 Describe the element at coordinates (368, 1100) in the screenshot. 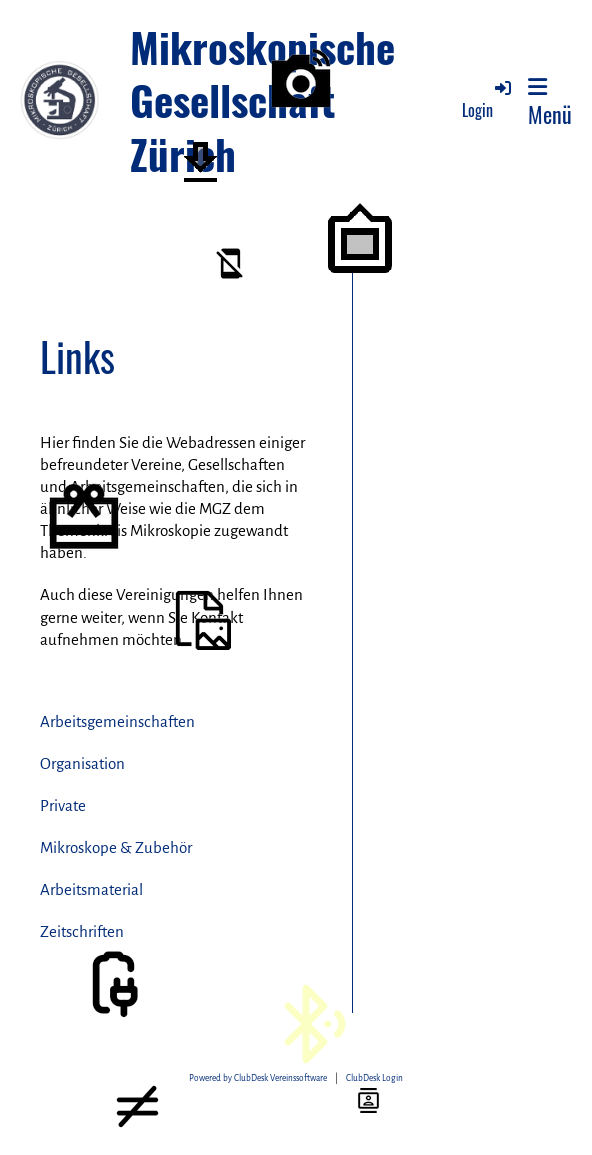

I see `view your contacts list` at that location.